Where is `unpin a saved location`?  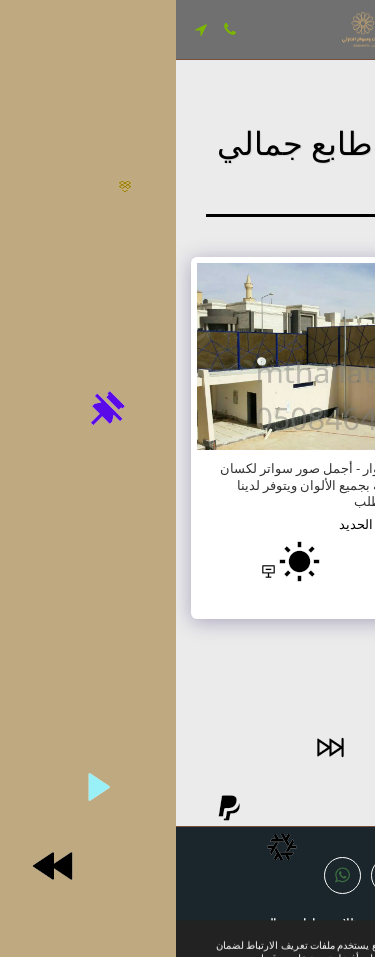
unpin a saved location is located at coordinates (106, 409).